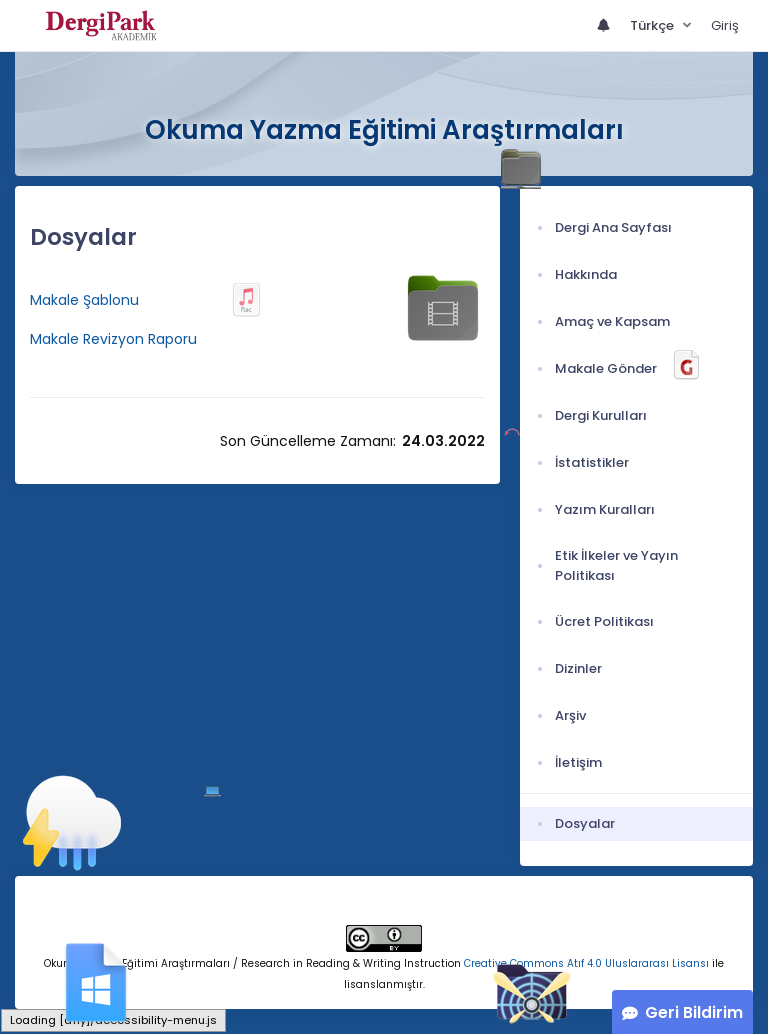 This screenshot has height=1034, width=768. Describe the element at coordinates (443, 308) in the screenshot. I see `open your videos folder` at that location.